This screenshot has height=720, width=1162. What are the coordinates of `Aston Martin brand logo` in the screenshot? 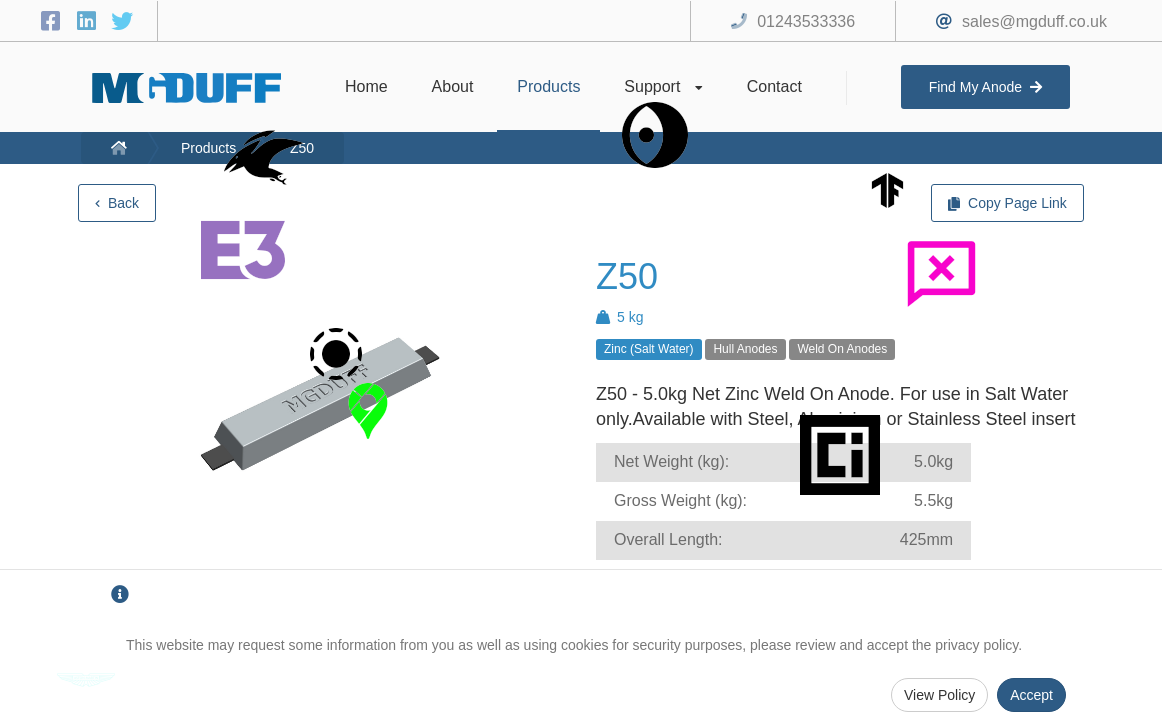 It's located at (86, 680).